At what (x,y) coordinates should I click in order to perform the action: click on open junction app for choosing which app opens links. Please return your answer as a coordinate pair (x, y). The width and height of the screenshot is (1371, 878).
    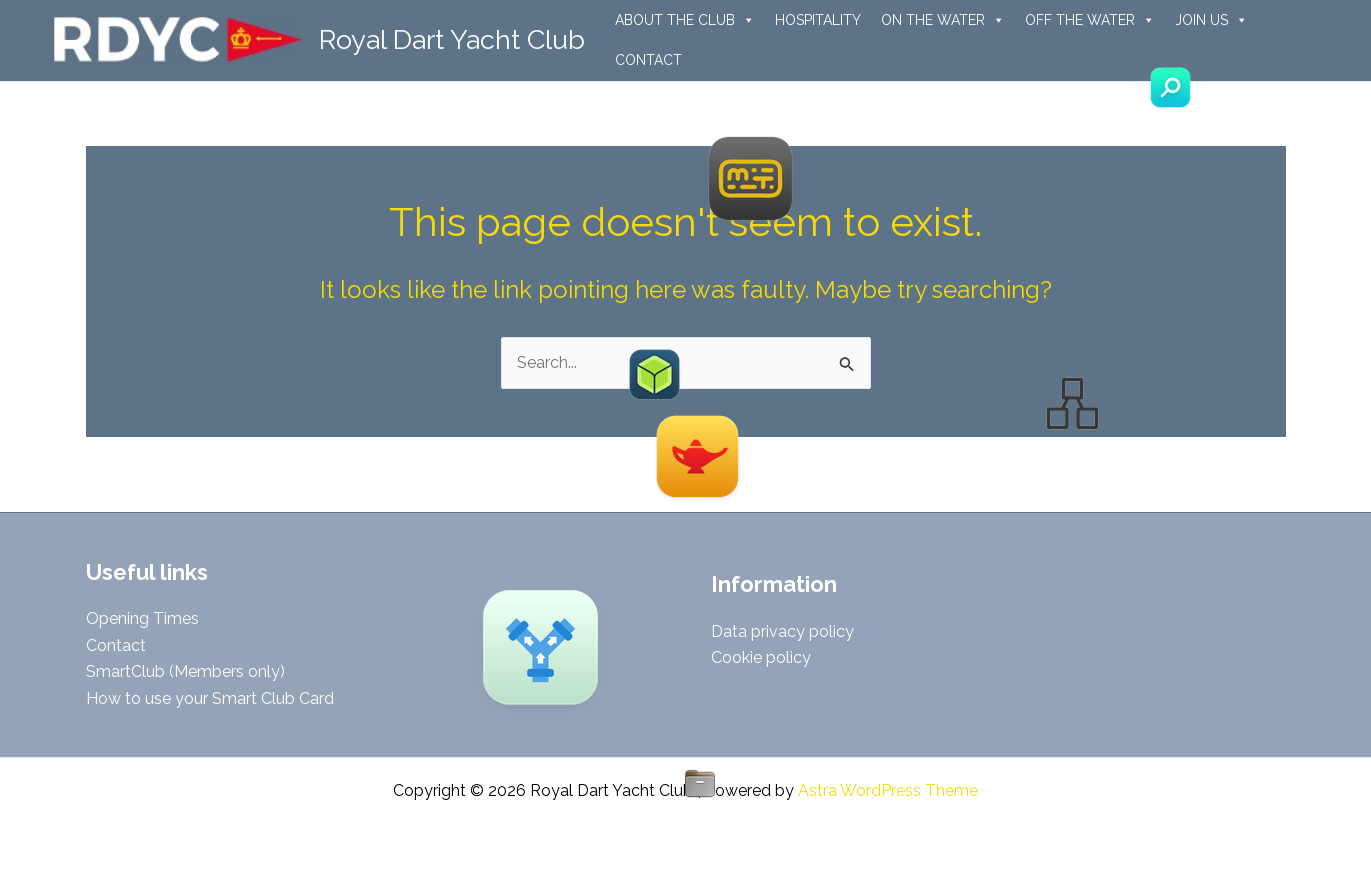
    Looking at the image, I should click on (540, 647).